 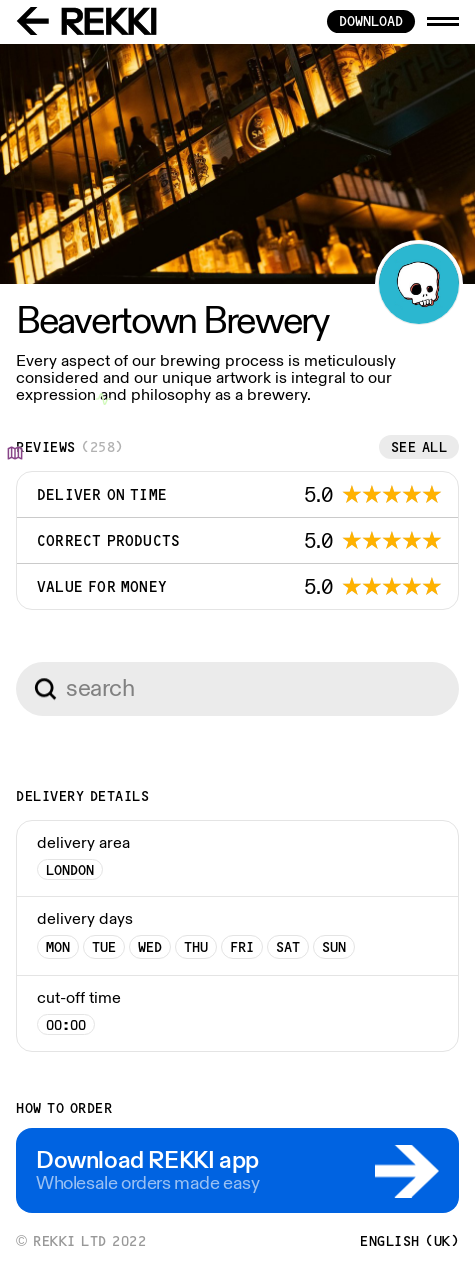 What do you see at coordinates (103, 399) in the screenshot?
I see `view activity or health metrics` at bounding box center [103, 399].